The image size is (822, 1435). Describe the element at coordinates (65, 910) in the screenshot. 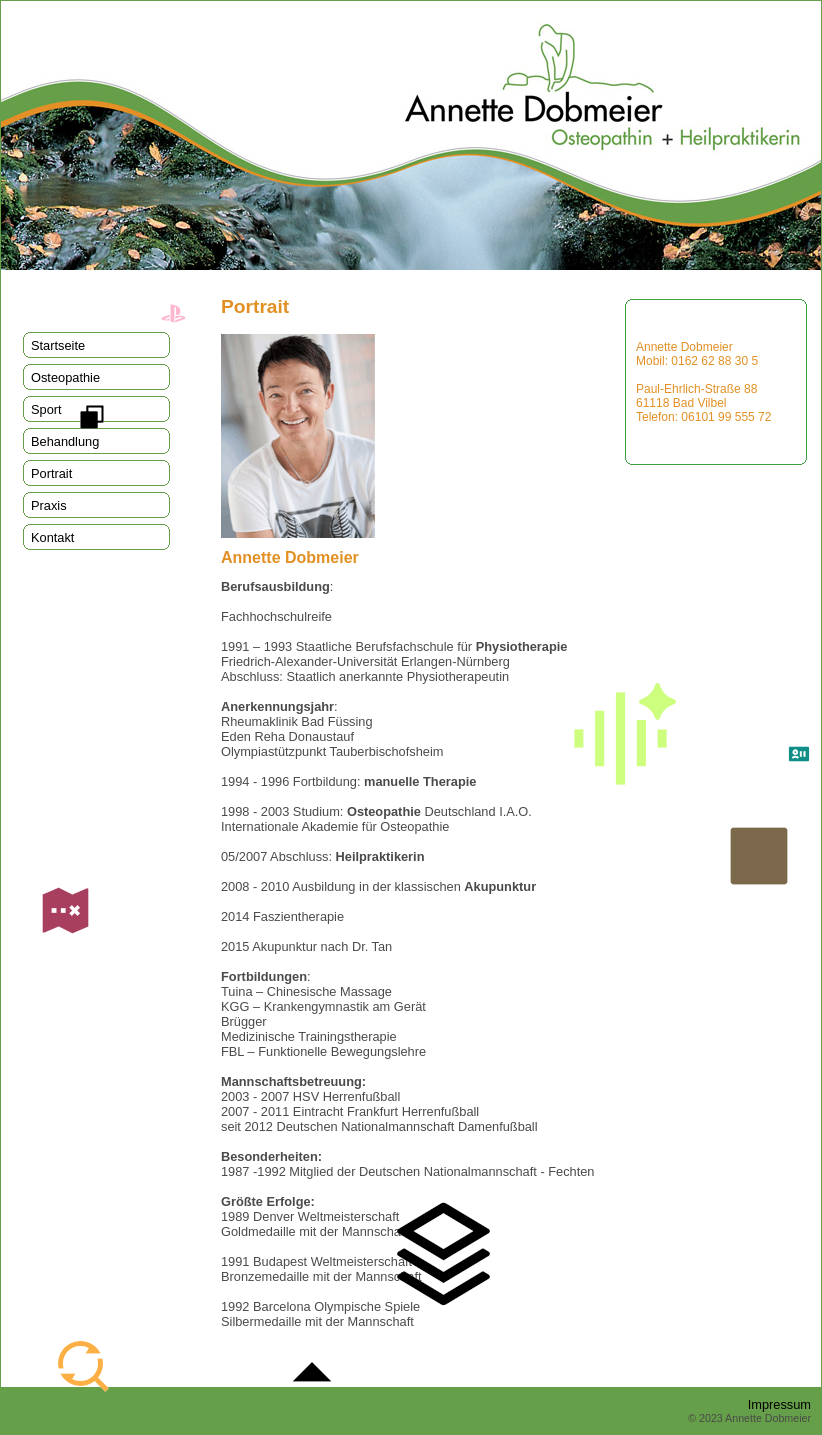

I see `view treasure map or hidden location` at that location.